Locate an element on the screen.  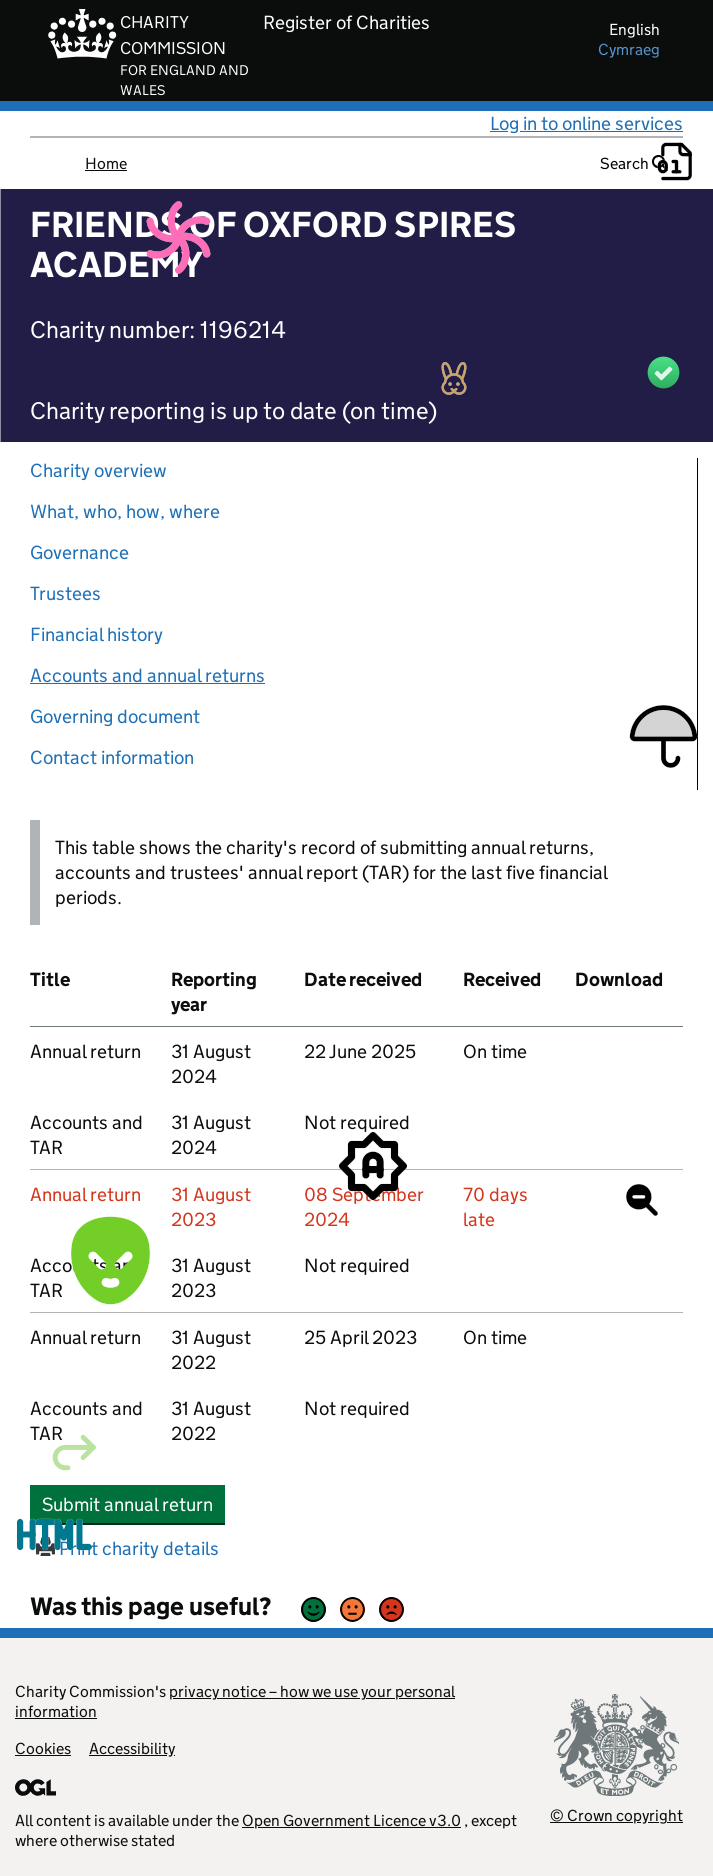
enable automatic brightness adjustment is located at coordinates (373, 1166).